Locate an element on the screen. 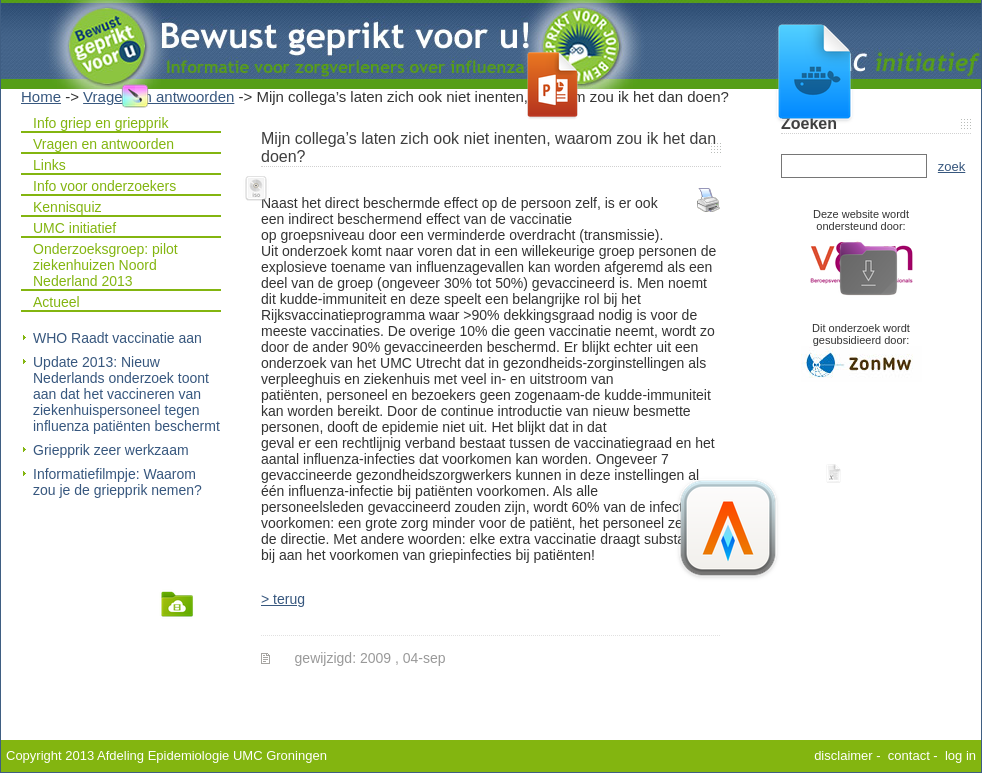 The width and height of the screenshot is (982, 773). a dockerfile or docker configuration file is located at coordinates (814, 73).